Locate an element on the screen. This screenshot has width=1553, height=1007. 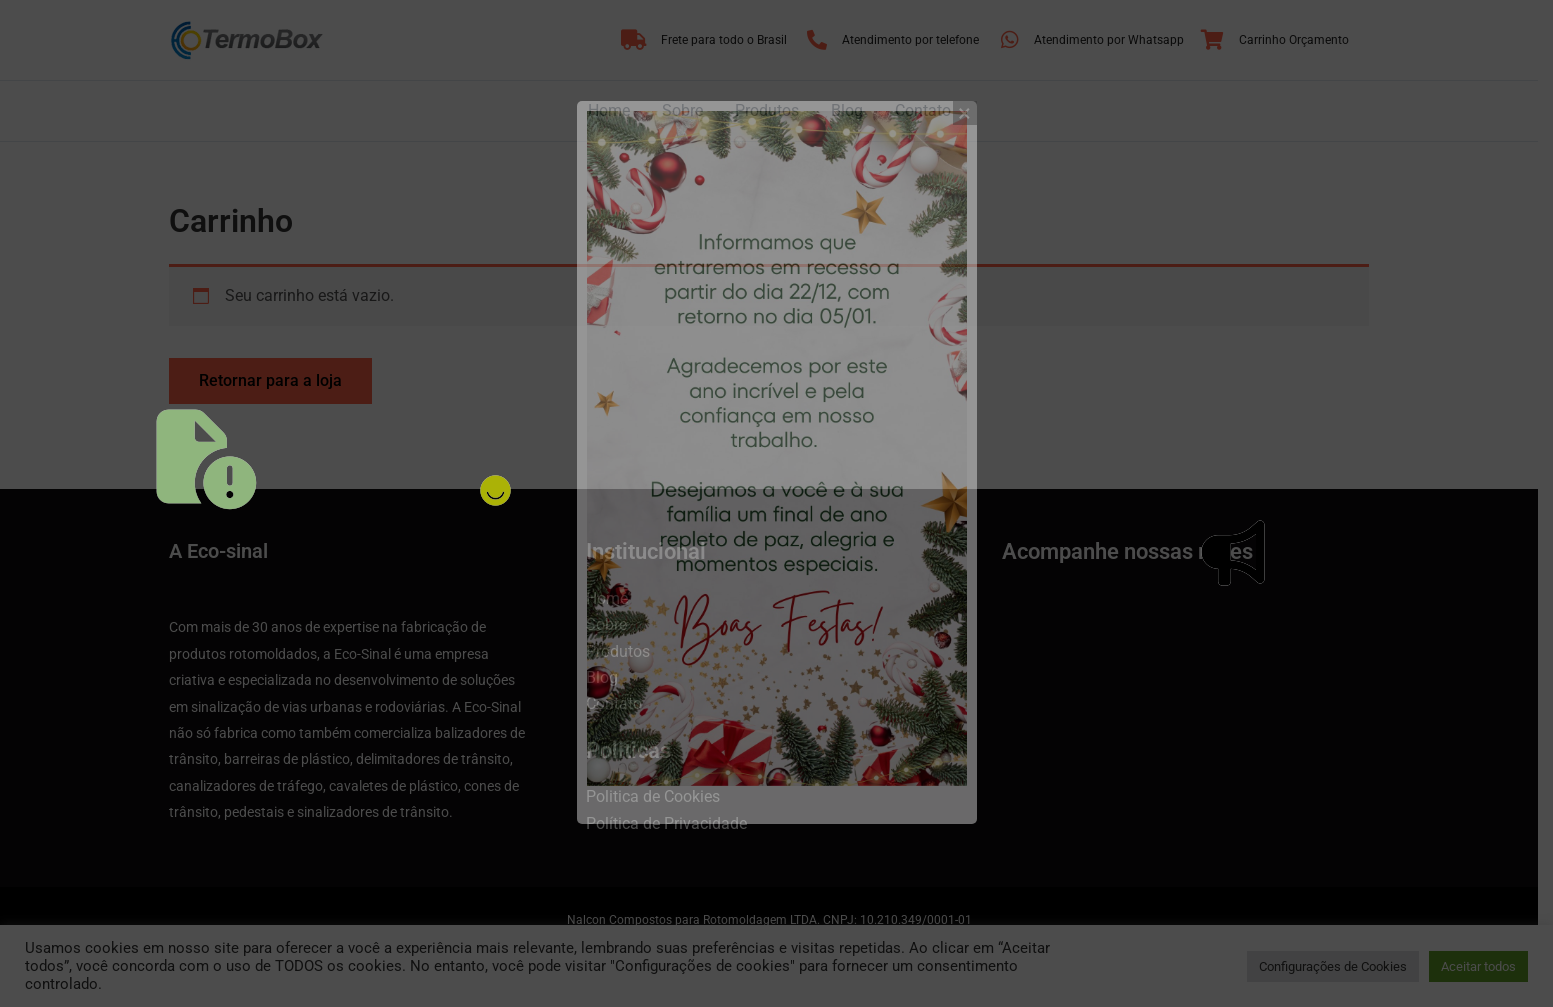
file error or issue detected is located at coordinates (203, 456).